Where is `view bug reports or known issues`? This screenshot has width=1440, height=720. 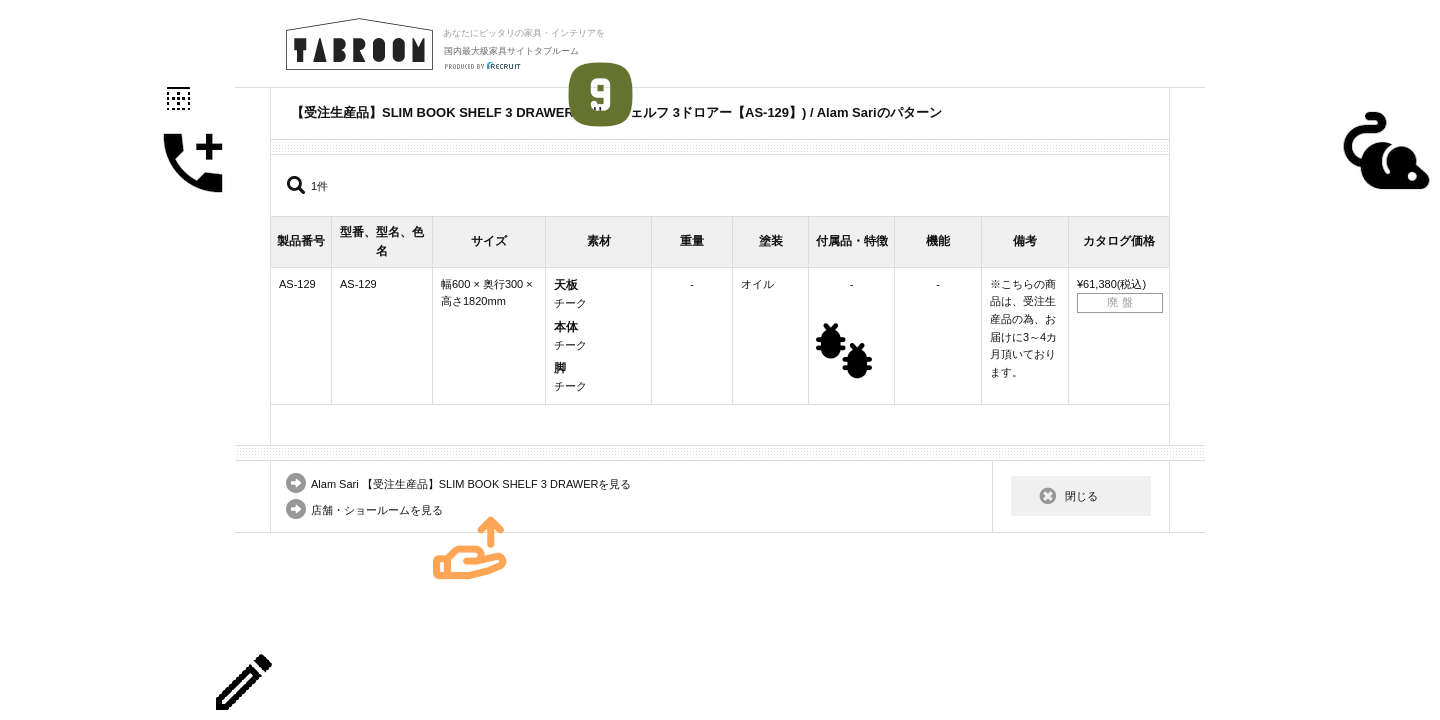 view bug reports or known issues is located at coordinates (844, 352).